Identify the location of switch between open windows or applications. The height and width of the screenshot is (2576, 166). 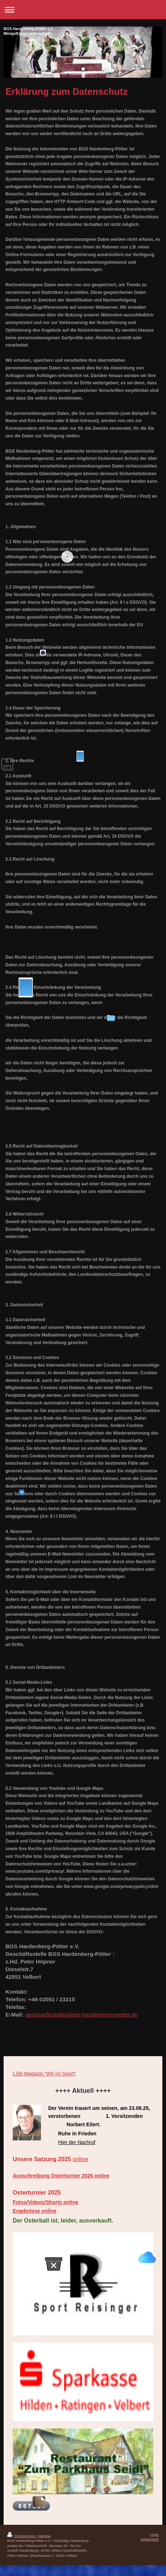
(21, 1492).